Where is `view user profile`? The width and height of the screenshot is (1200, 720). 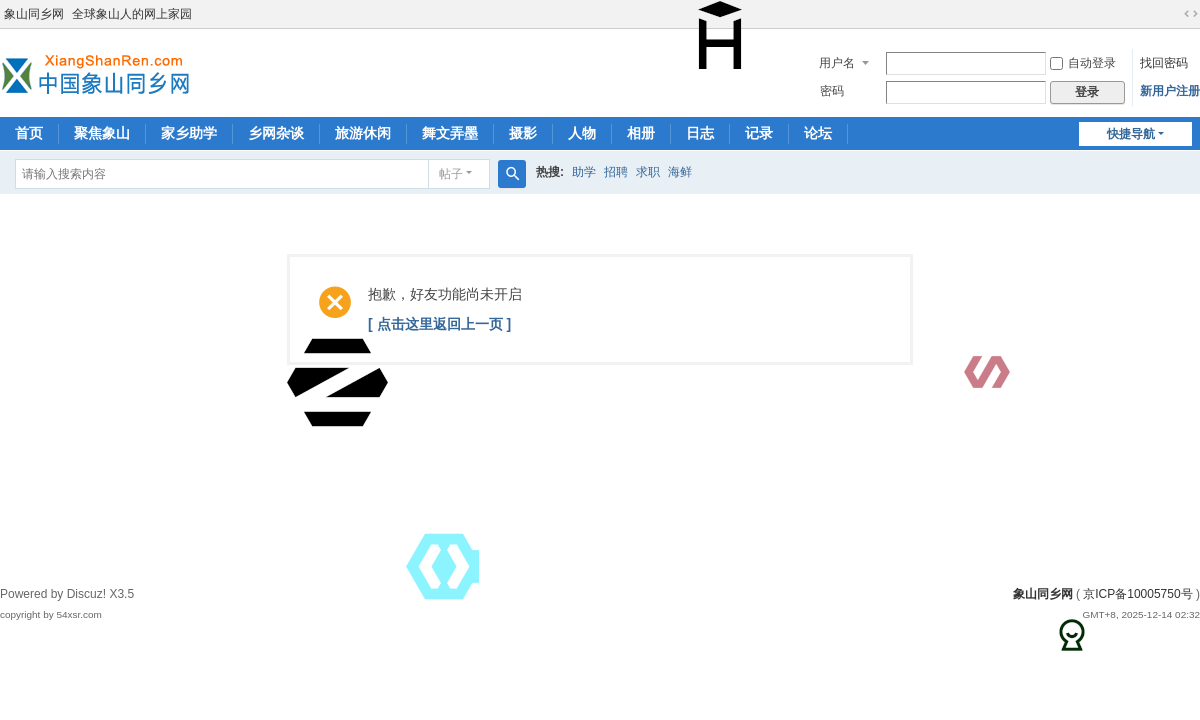 view user profile is located at coordinates (1072, 635).